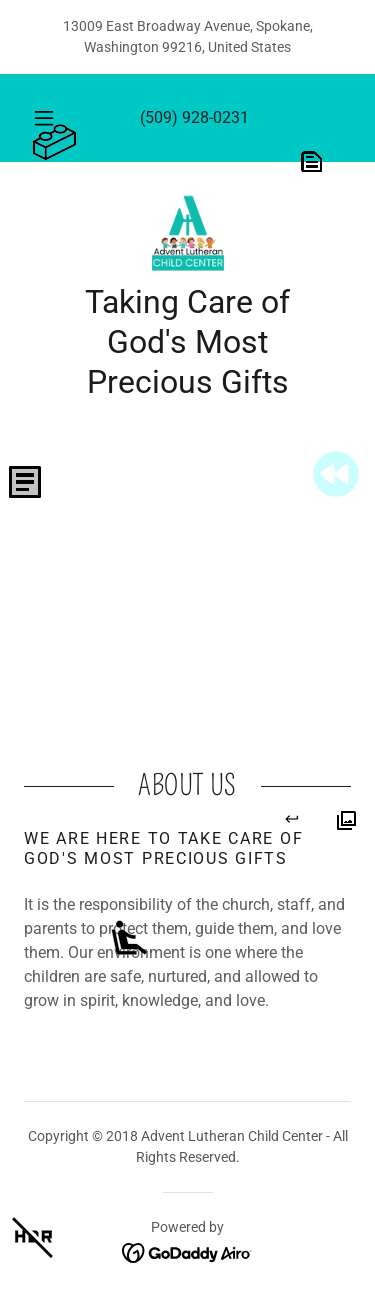  What do you see at coordinates (33, 1236) in the screenshot?
I see `disable HDR mode in camera settings` at bounding box center [33, 1236].